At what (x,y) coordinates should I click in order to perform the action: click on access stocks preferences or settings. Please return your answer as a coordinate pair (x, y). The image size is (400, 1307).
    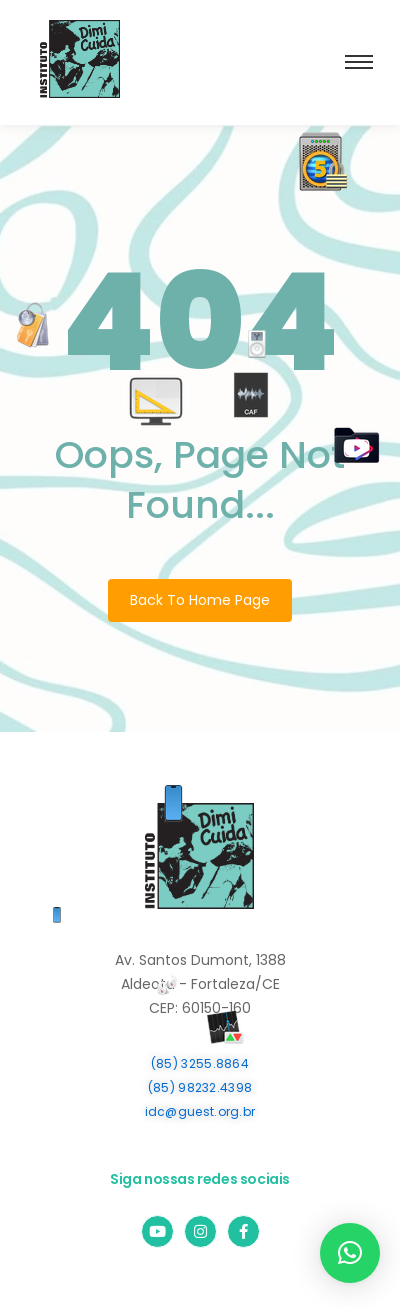
    Looking at the image, I should click on (225, 1027).